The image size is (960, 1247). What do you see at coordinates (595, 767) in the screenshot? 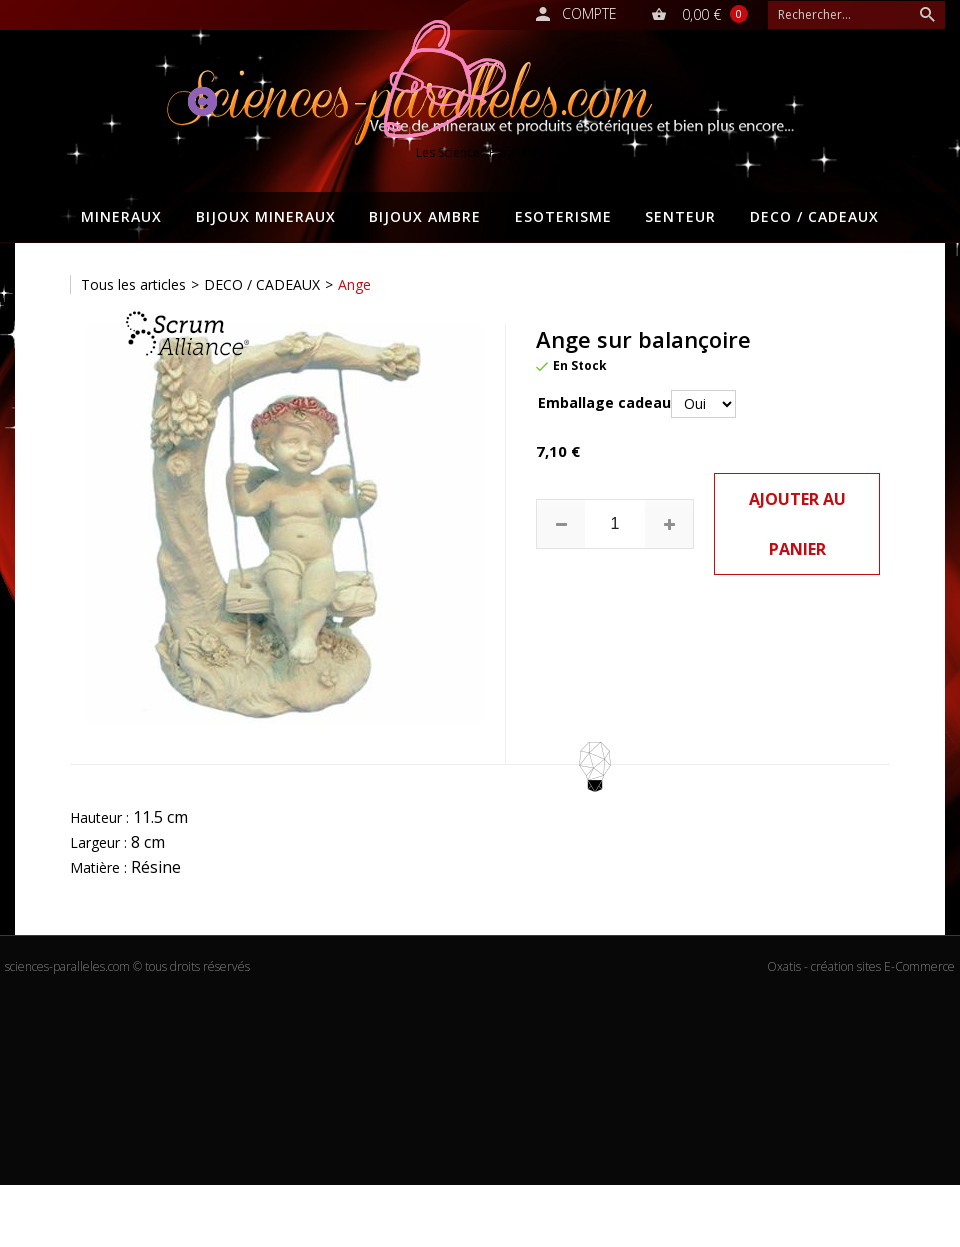
I see `open the minds social network app` at bounding box center [595, 767].